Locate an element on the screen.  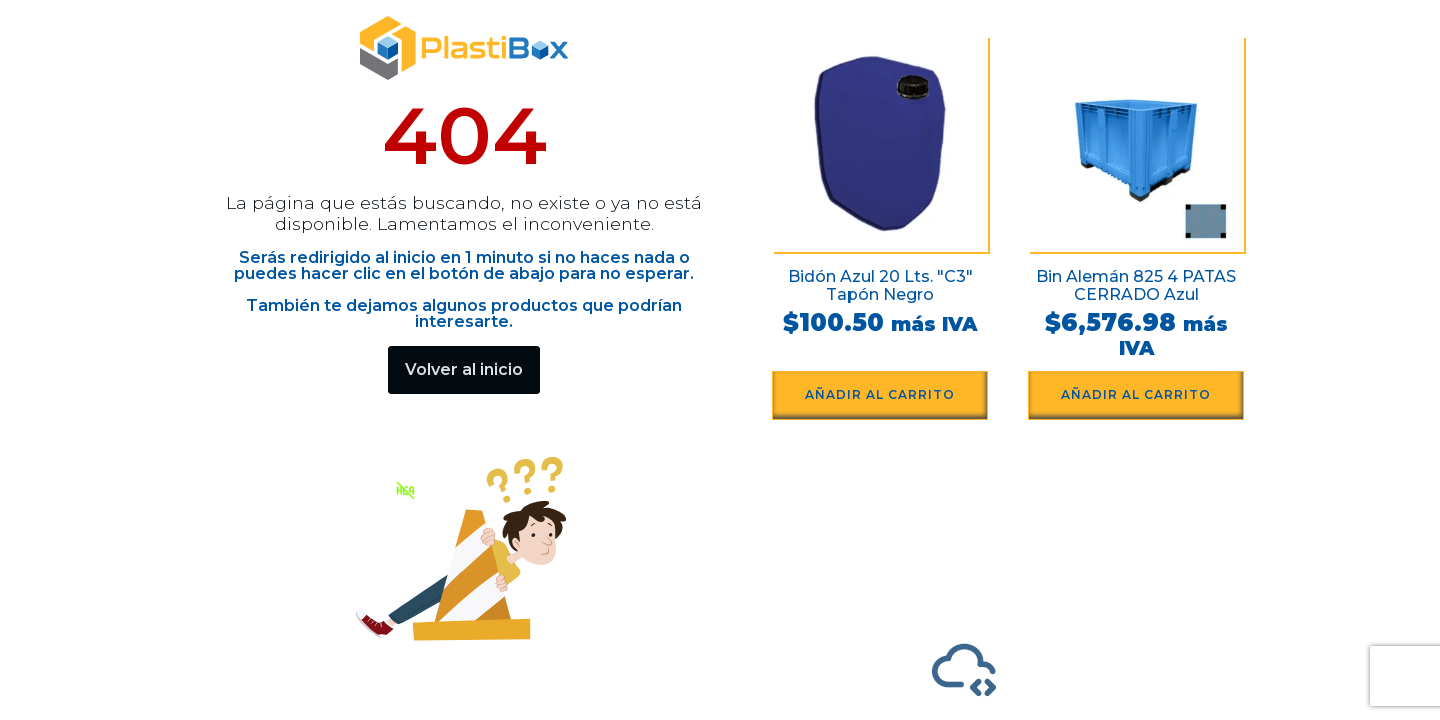
access cloud-based code or development tools is located at coordinates (964, 667).